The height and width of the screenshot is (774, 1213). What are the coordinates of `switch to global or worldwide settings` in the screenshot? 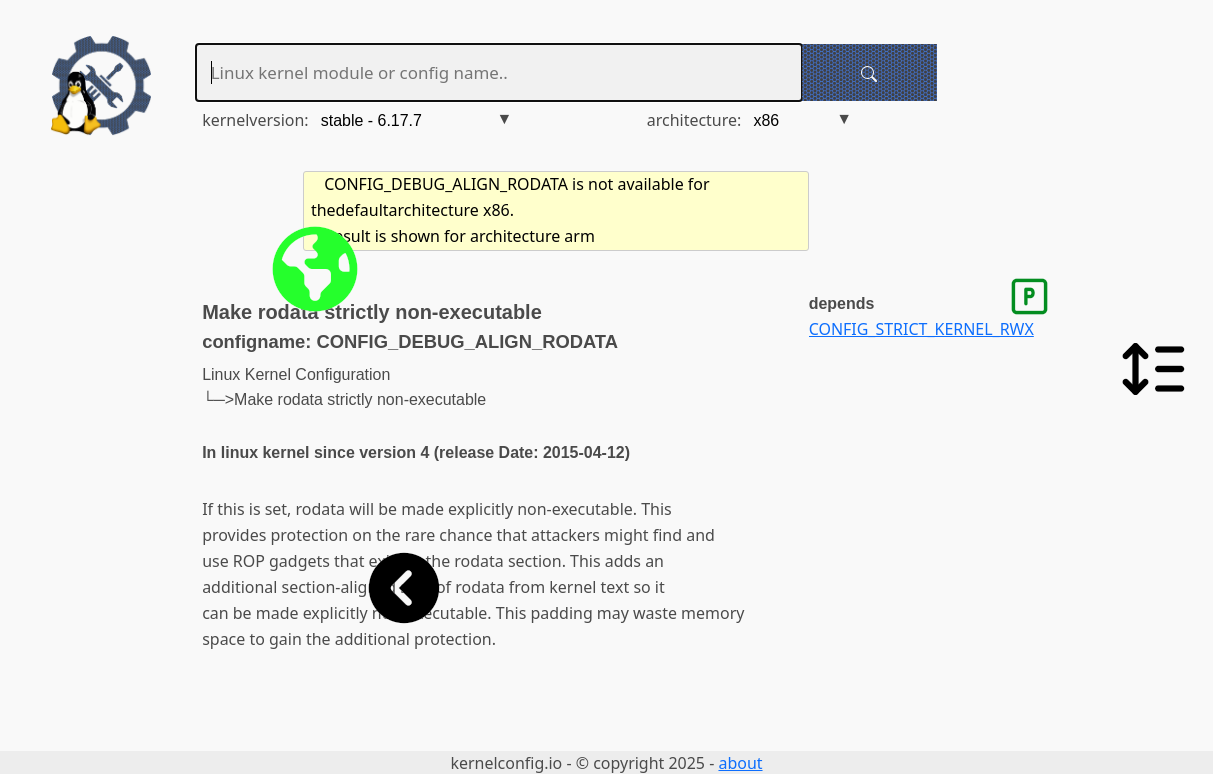 It's located at (315, 269).